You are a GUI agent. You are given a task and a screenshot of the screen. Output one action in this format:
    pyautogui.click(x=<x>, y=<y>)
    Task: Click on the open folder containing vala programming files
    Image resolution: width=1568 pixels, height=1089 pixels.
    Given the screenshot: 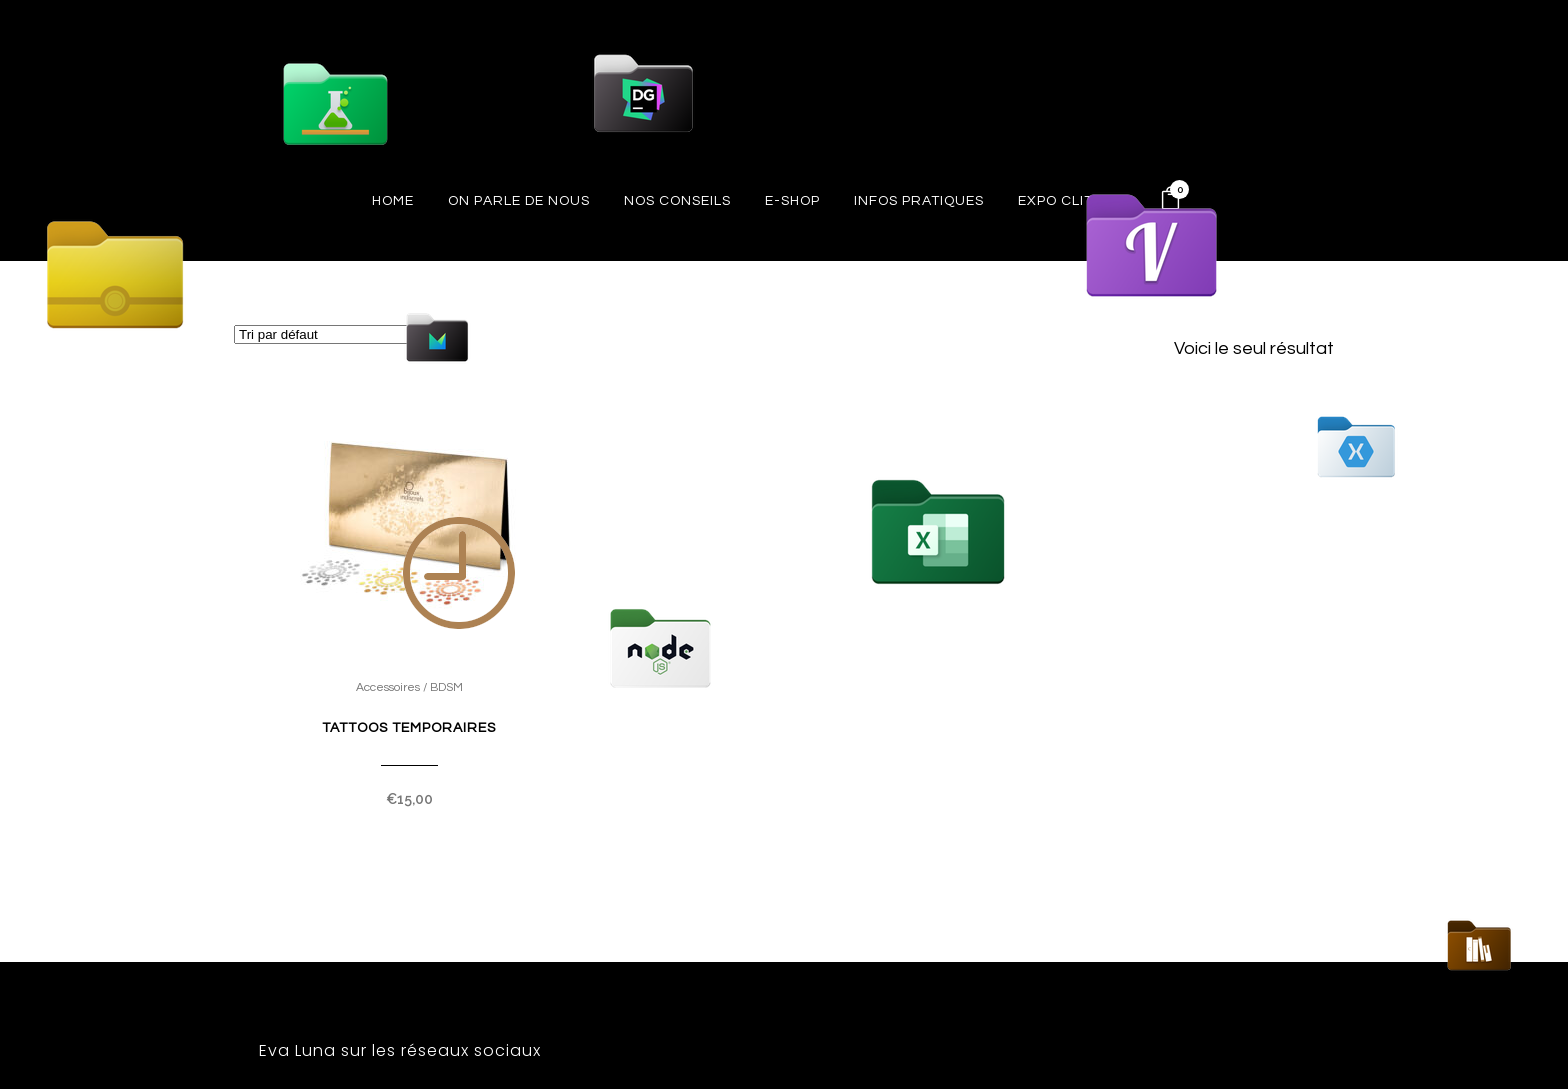 What is the action you would take?
    pyautogui.click(x=1151, y=249)
    